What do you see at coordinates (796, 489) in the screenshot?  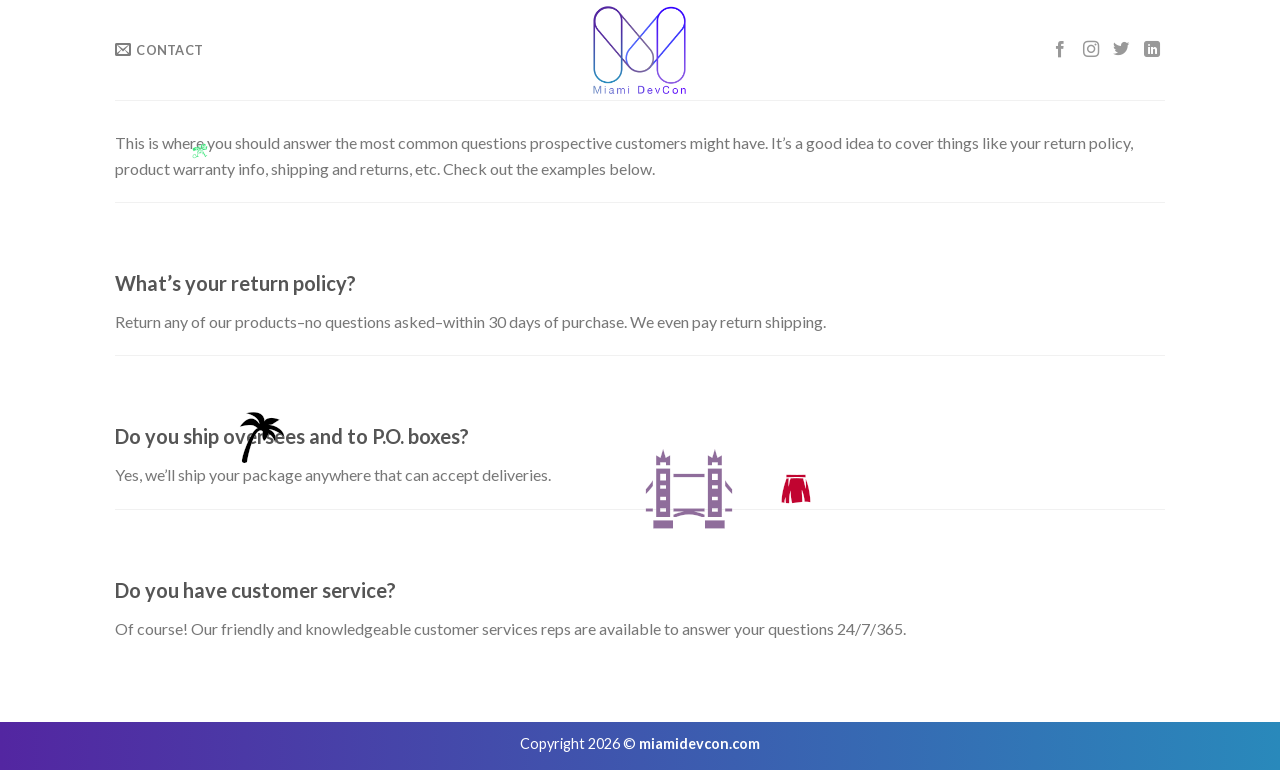 I see `browse skirts in clothing catalog` at bounding box center [796, 489].